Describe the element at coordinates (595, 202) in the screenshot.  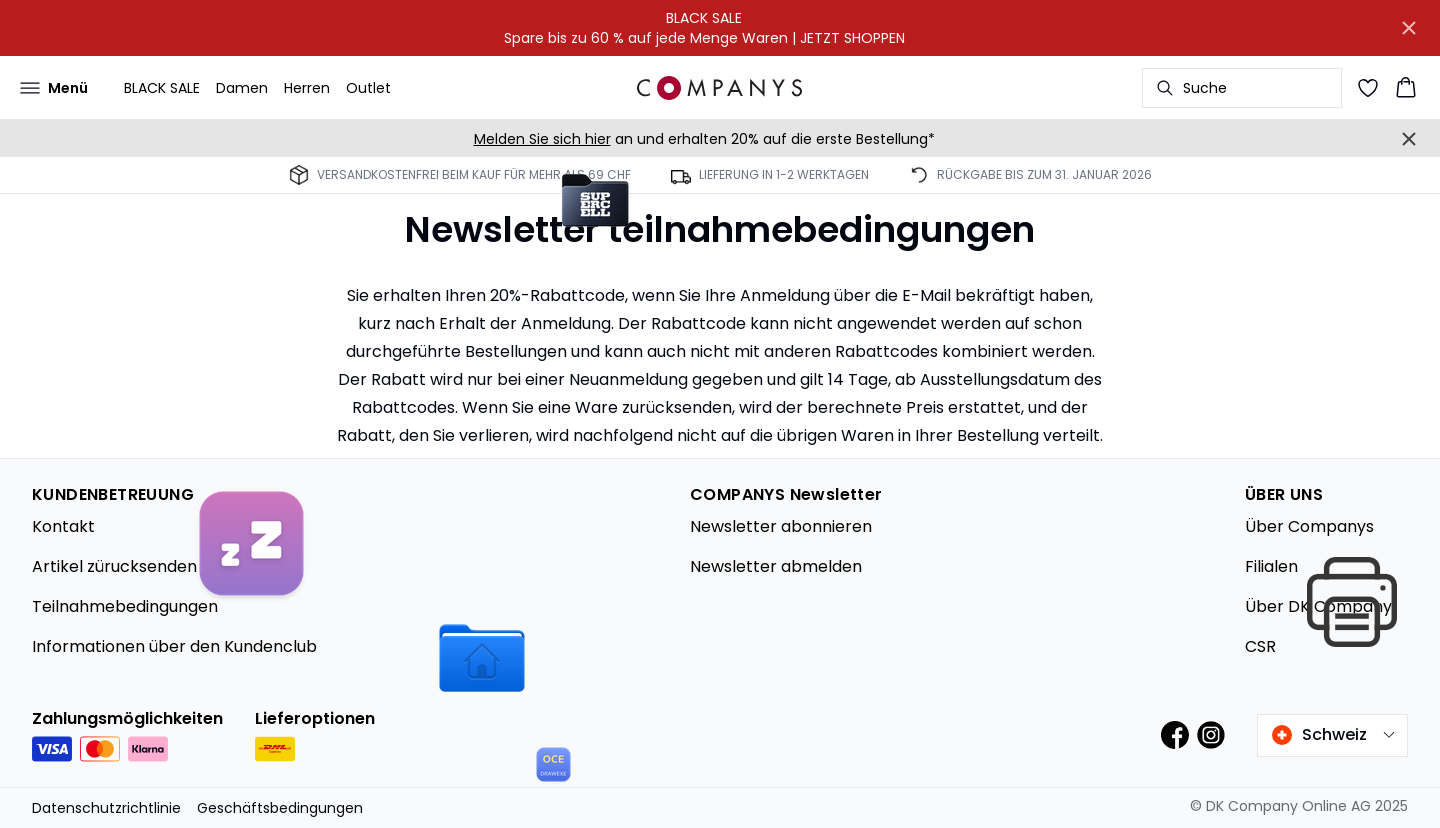
I see `open folder containing Supercell games` at that location.